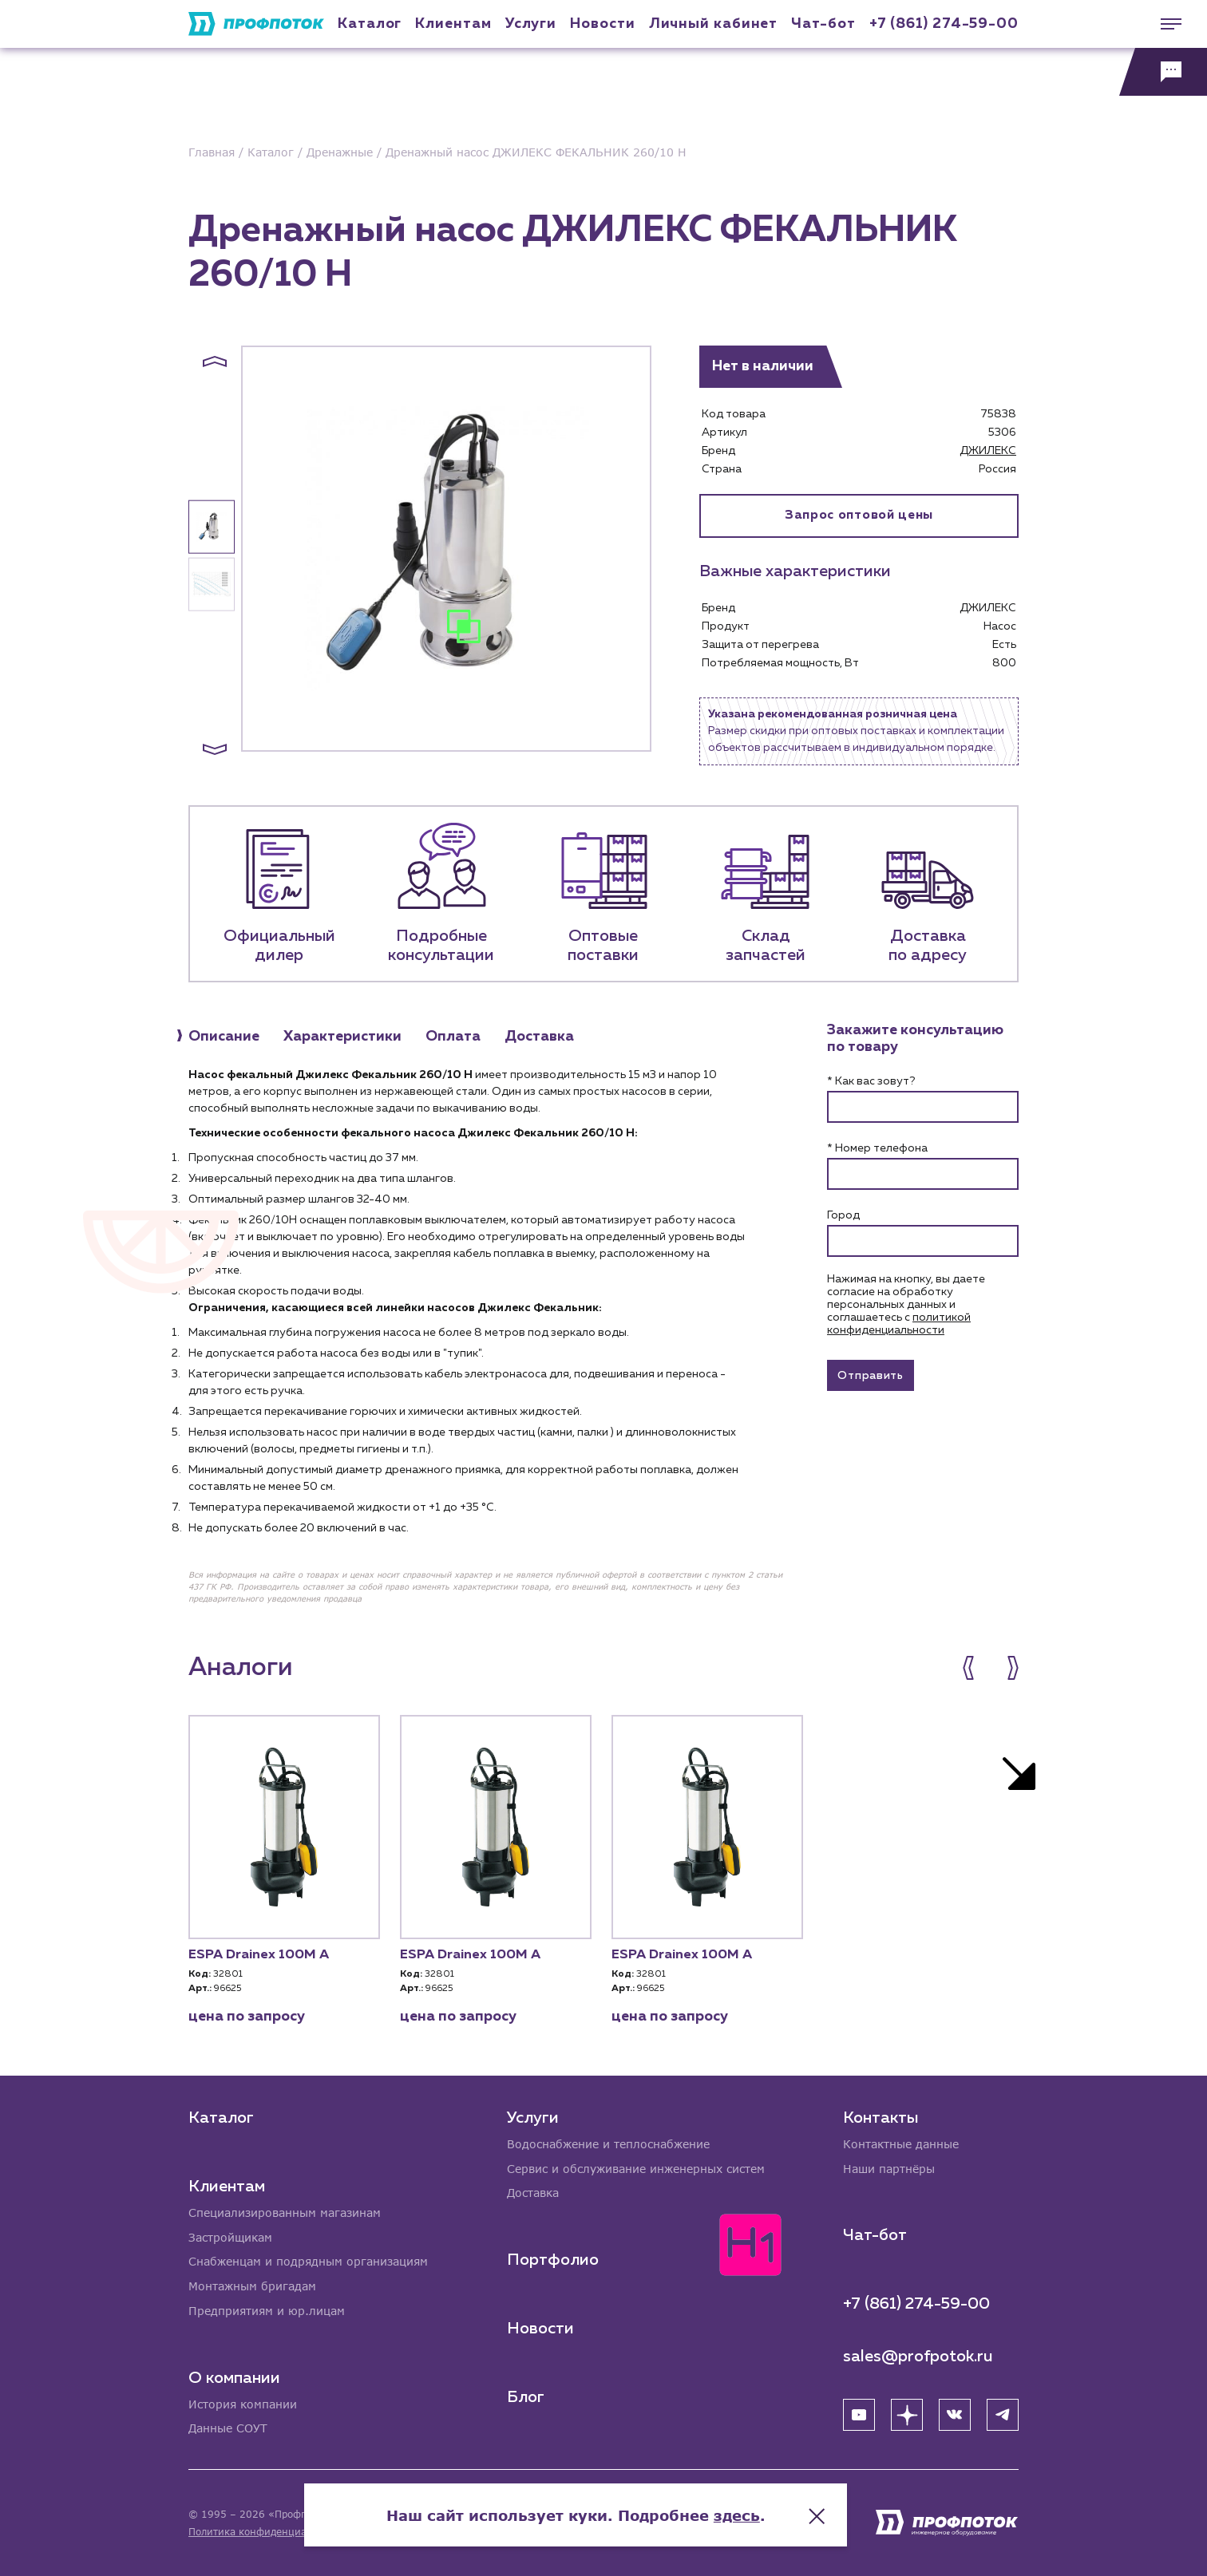 The image size is (1207, 2576). Describe the element at coordinates (464, 626) in the screenshot. I see `combine or merge selected layers` at that location.